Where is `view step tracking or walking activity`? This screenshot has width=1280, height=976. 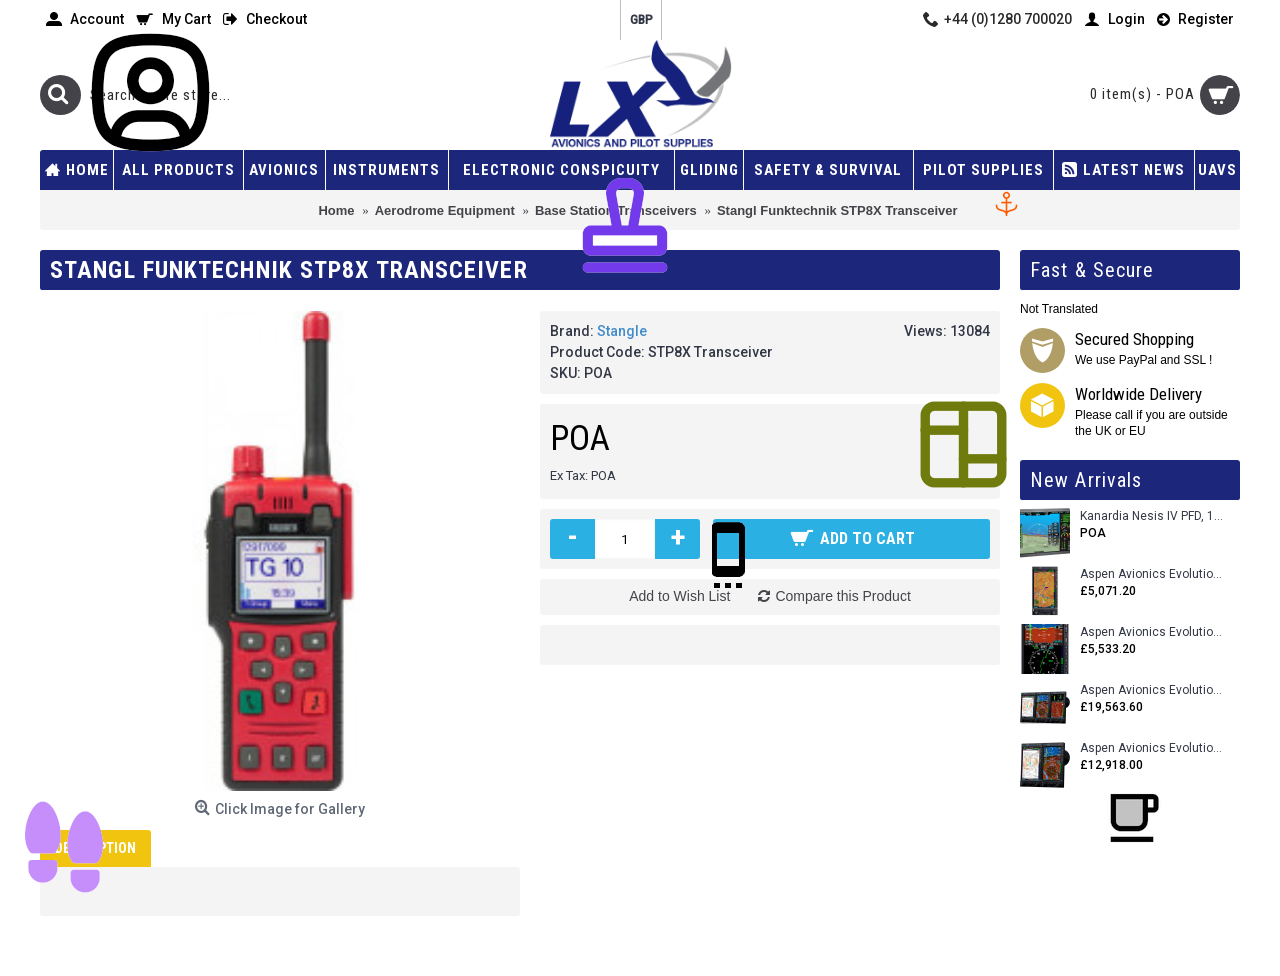 view step tracking or walking activity is located at coordinates (64, 847).